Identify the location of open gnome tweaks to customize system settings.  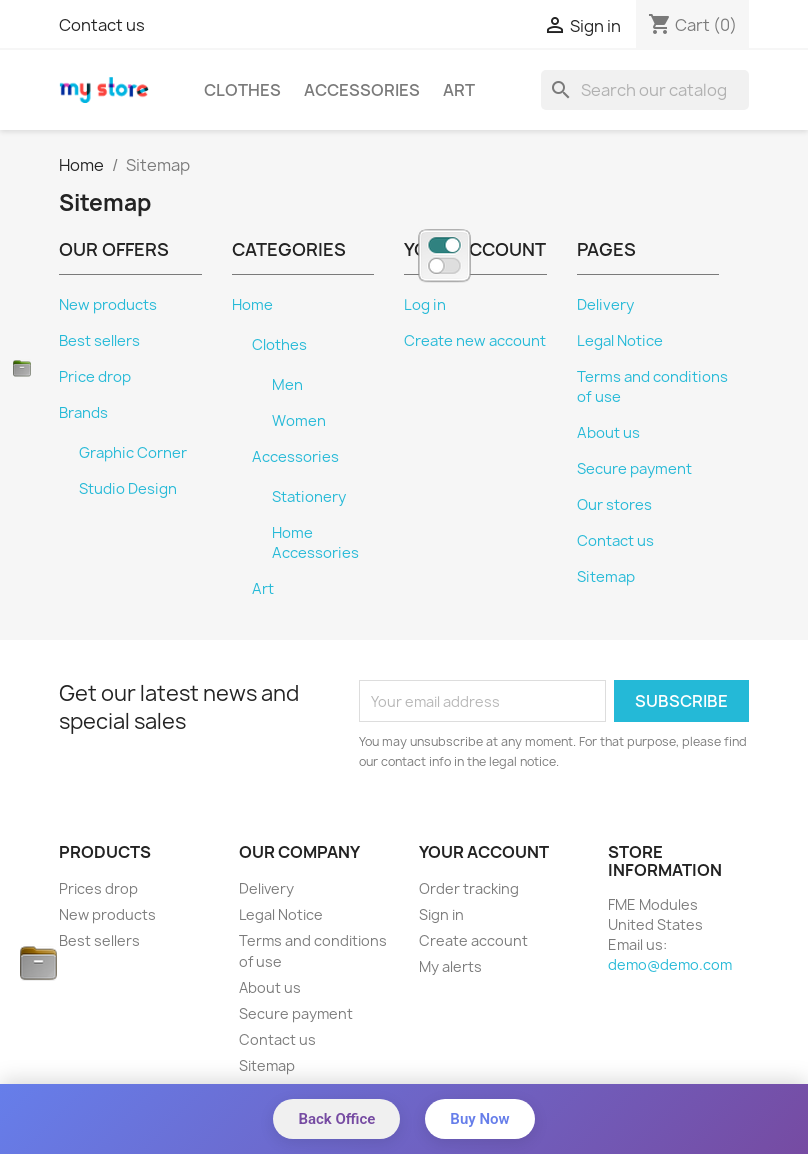
(444, 255).